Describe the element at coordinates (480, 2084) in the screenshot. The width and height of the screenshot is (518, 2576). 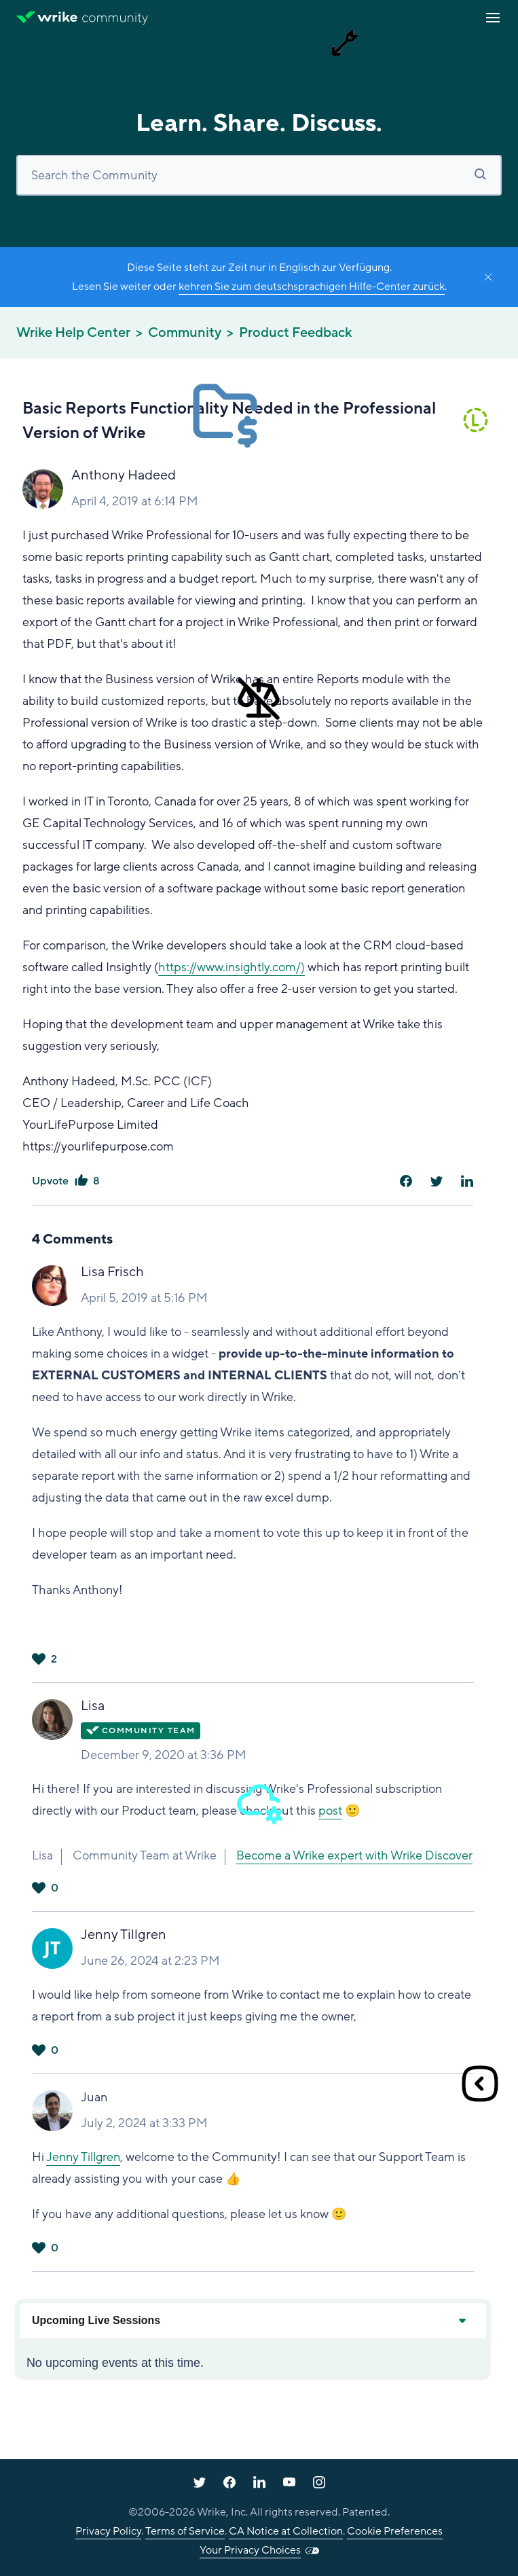
I see `go back to the previous screen` at that location.